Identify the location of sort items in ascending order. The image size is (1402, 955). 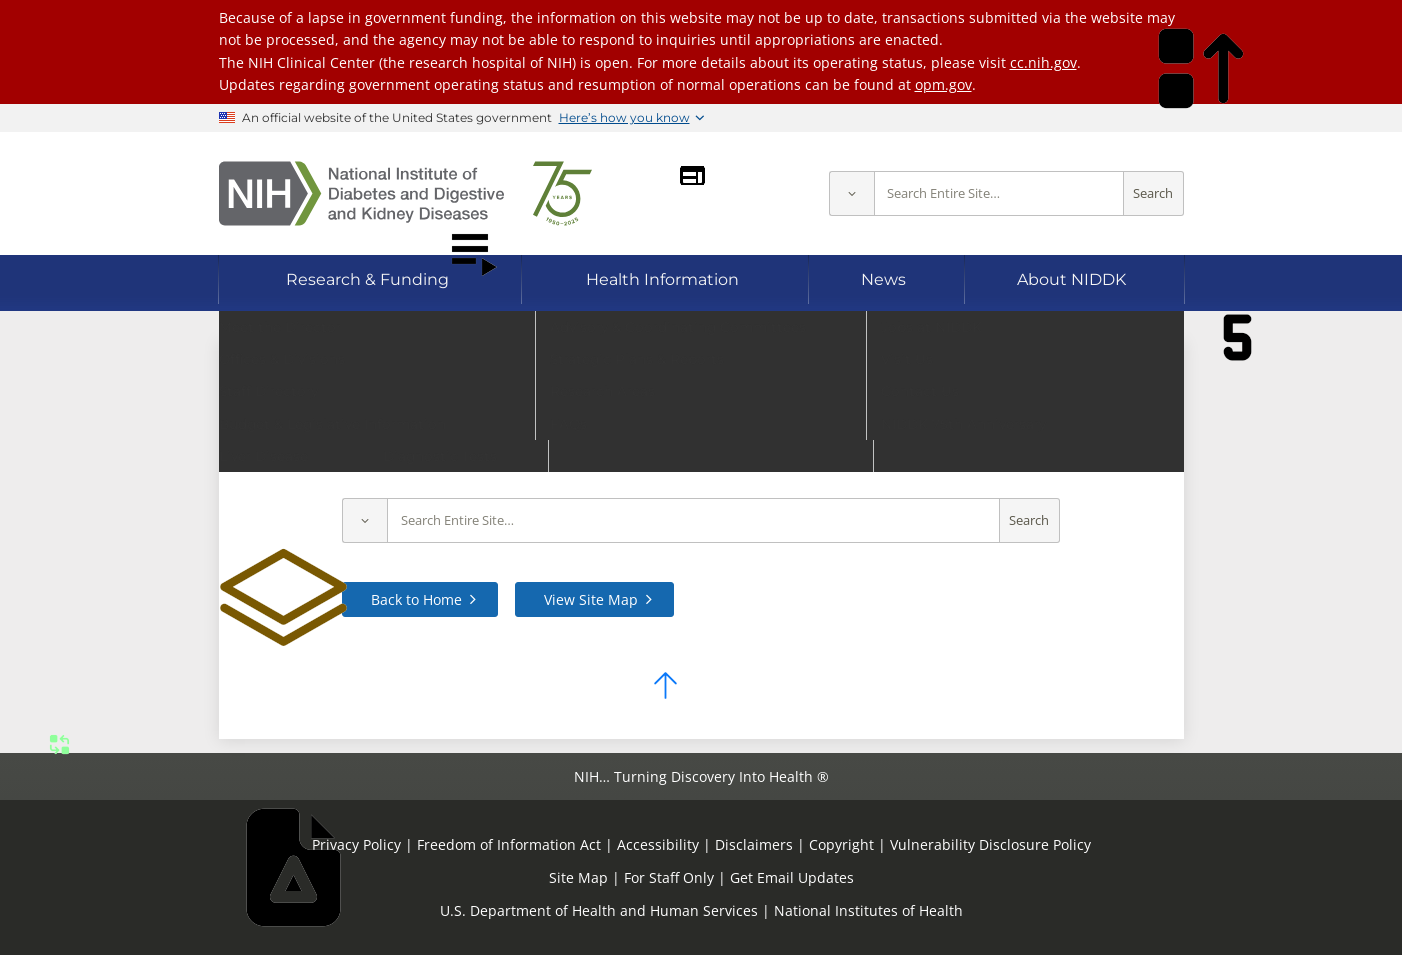
(1198, 68).